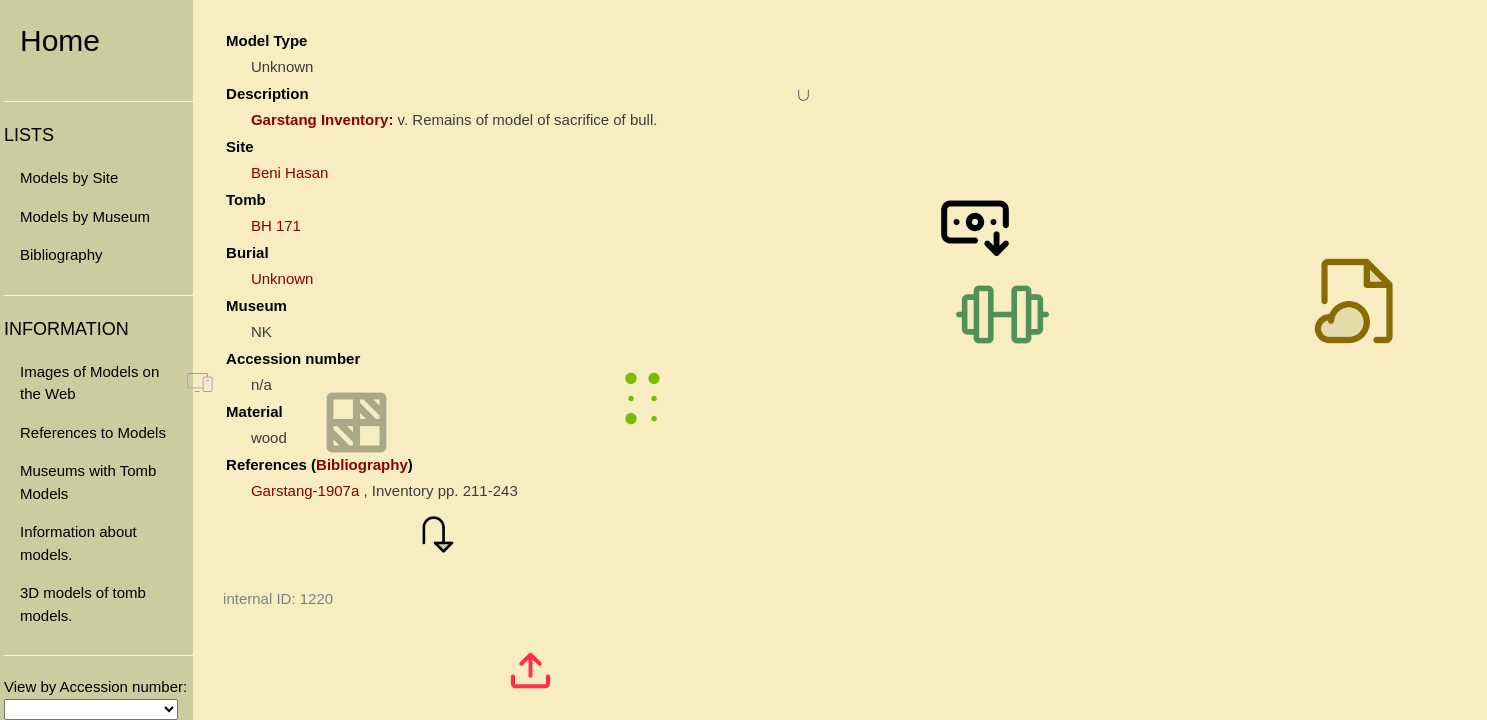  Describe the element at coordinates (1002, 314) in the screenshot. I see `access workout or fitness features` at that location.